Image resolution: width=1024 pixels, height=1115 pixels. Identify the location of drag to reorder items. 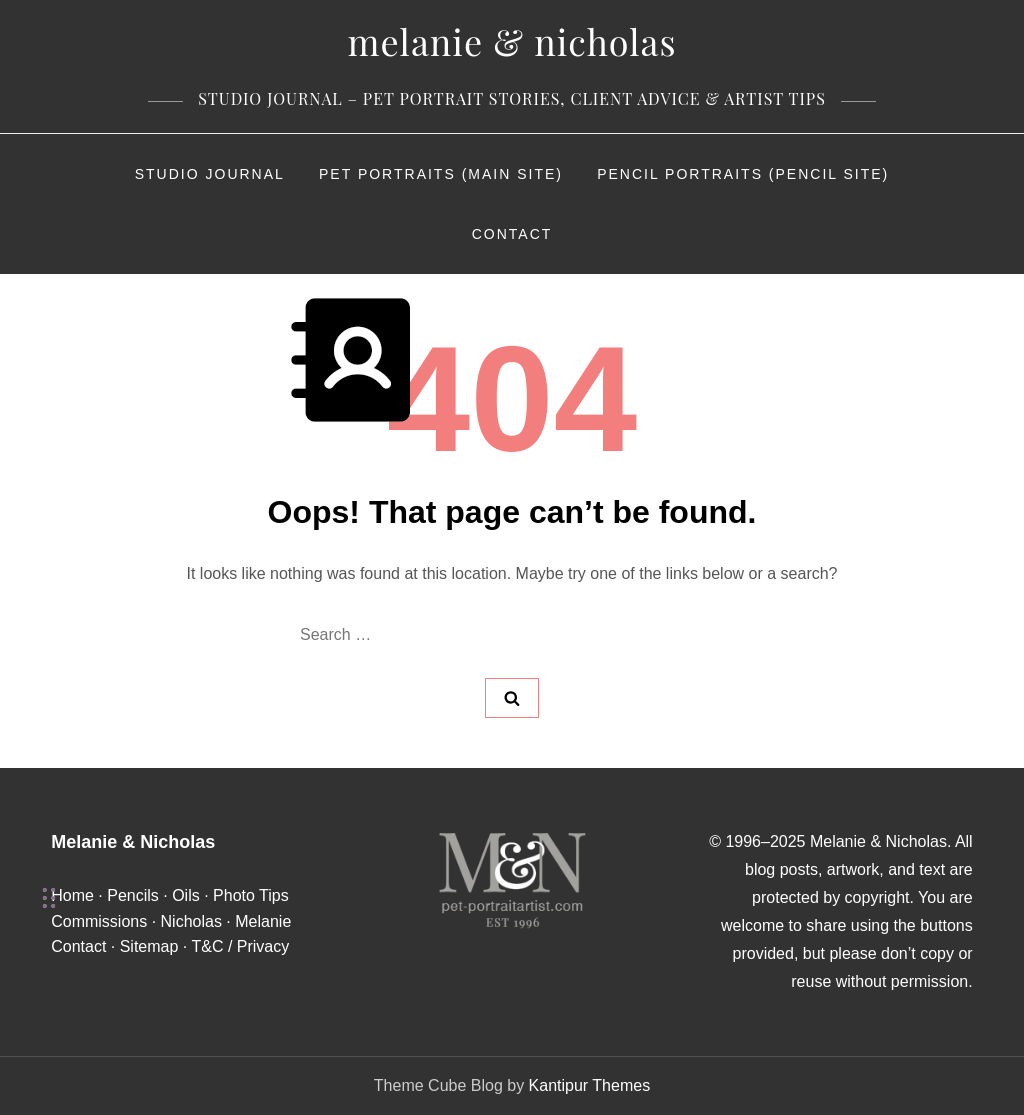
(49, 898).